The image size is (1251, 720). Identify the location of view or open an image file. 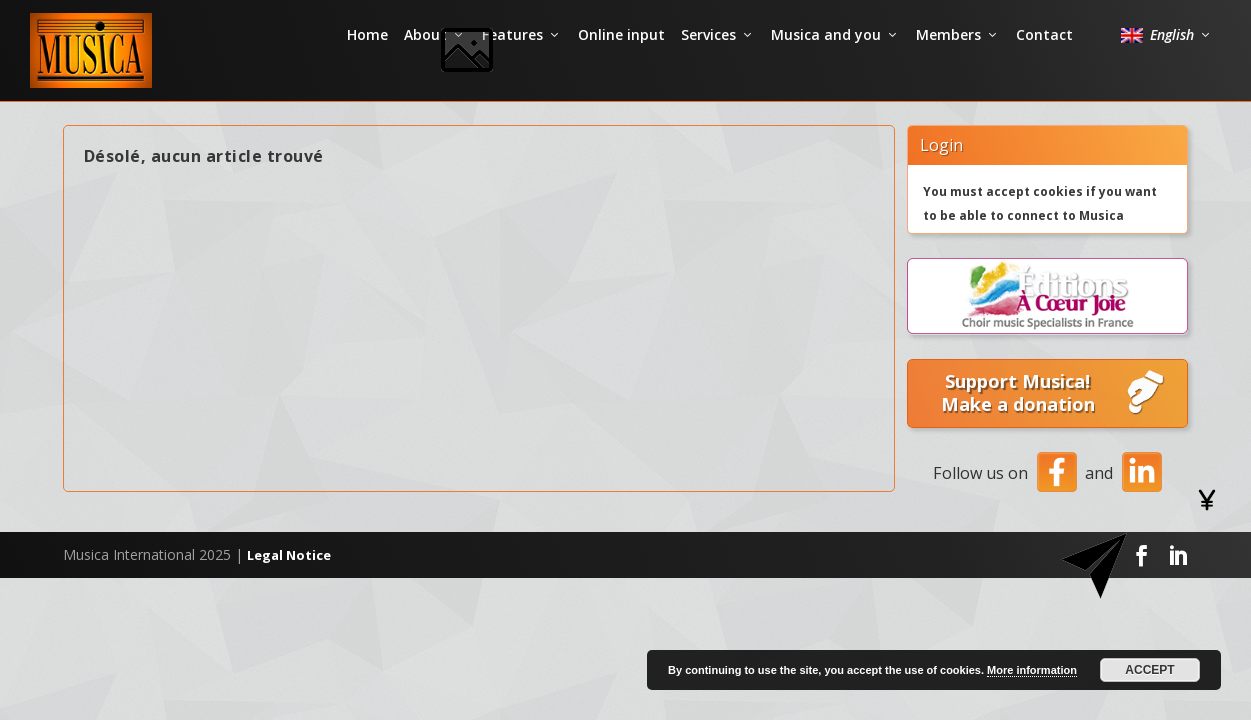
(467, 50).